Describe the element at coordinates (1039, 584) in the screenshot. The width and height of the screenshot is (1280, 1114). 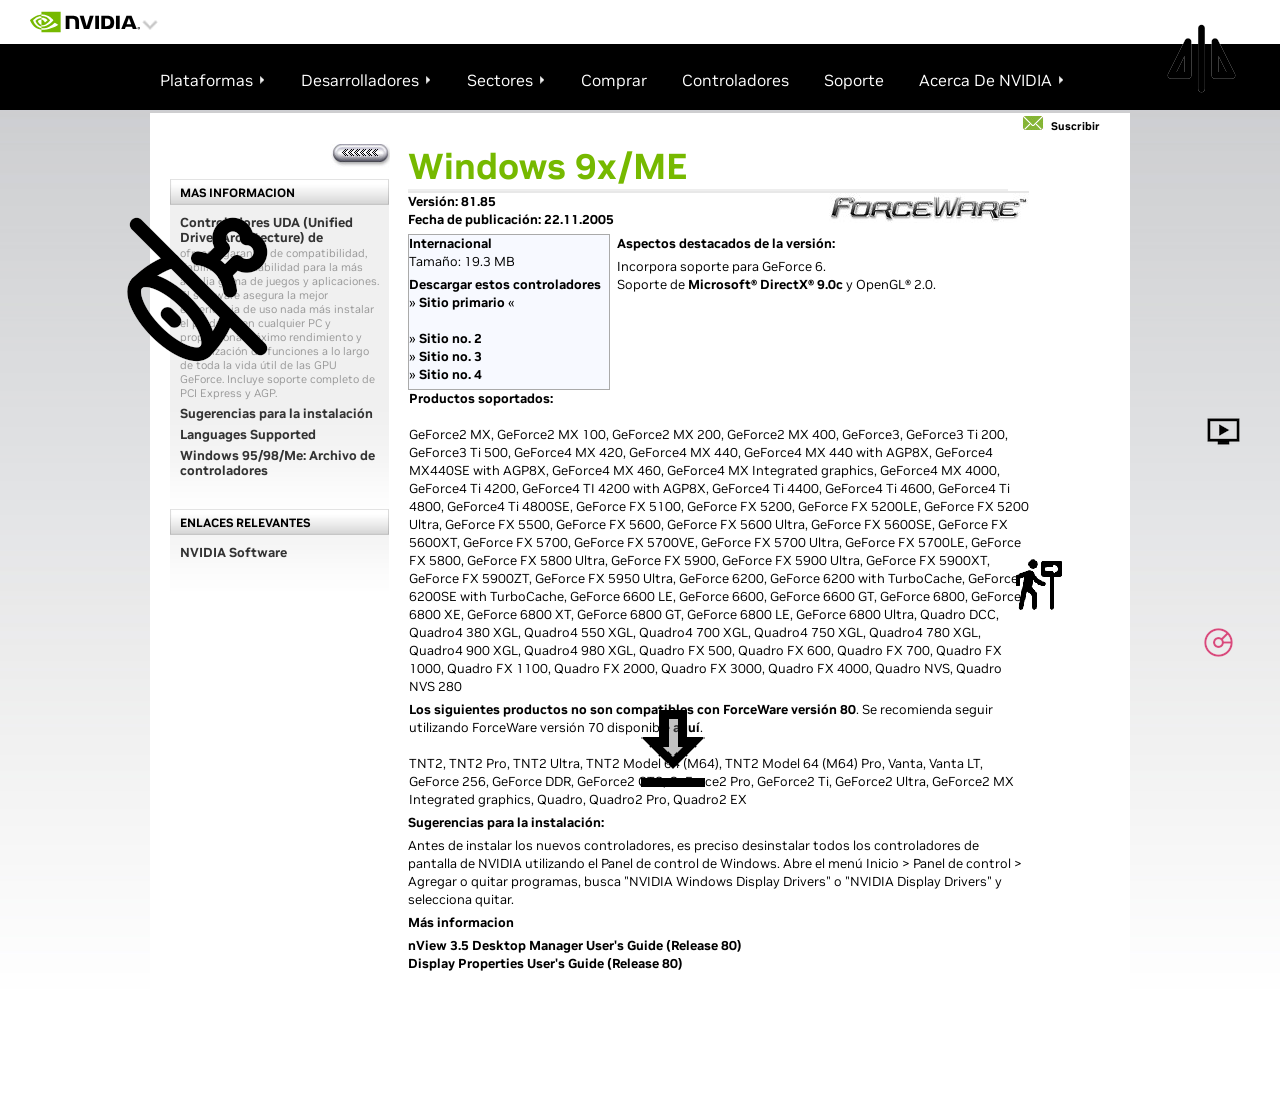
I see `follow directions or navigation signs` at that location.